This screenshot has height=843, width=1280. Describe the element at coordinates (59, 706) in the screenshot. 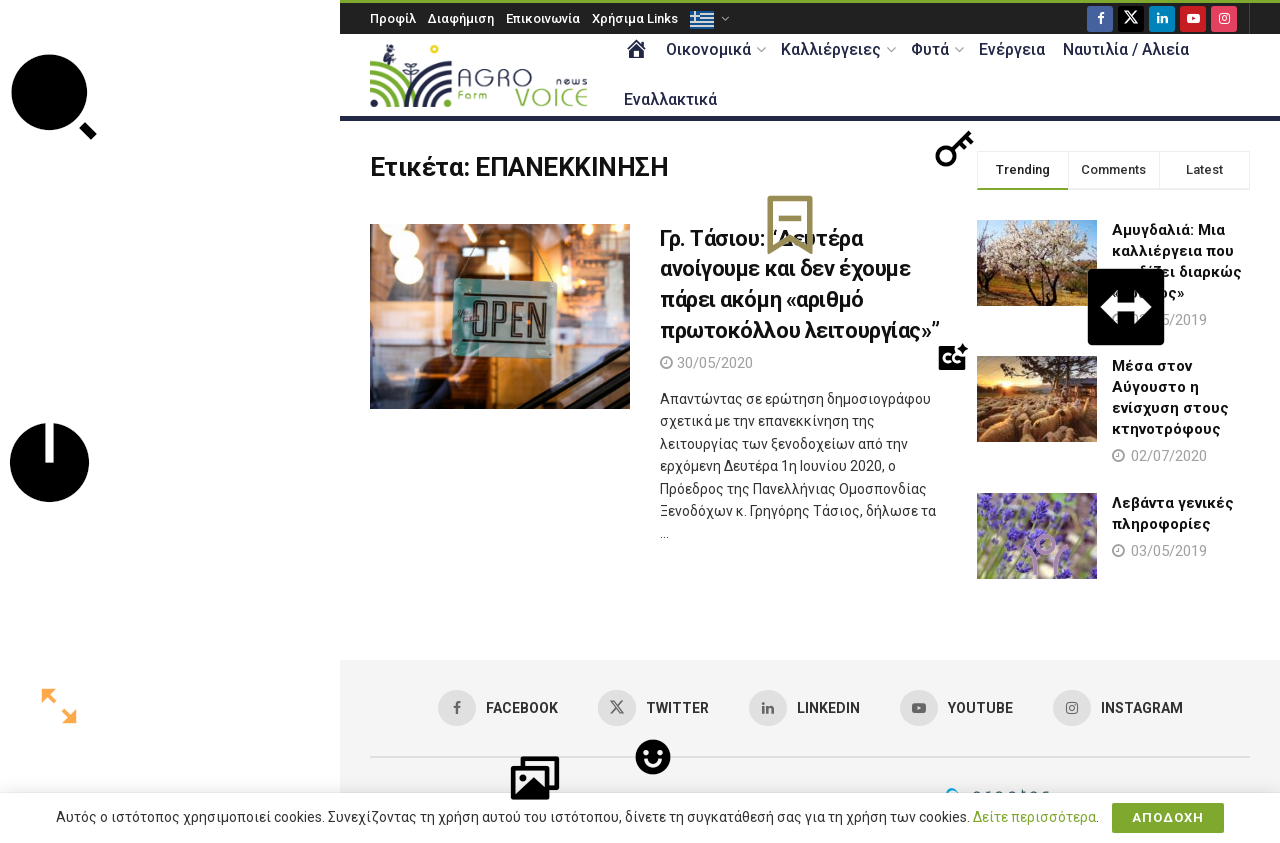

I see `expand content to fullscreen` at that location.